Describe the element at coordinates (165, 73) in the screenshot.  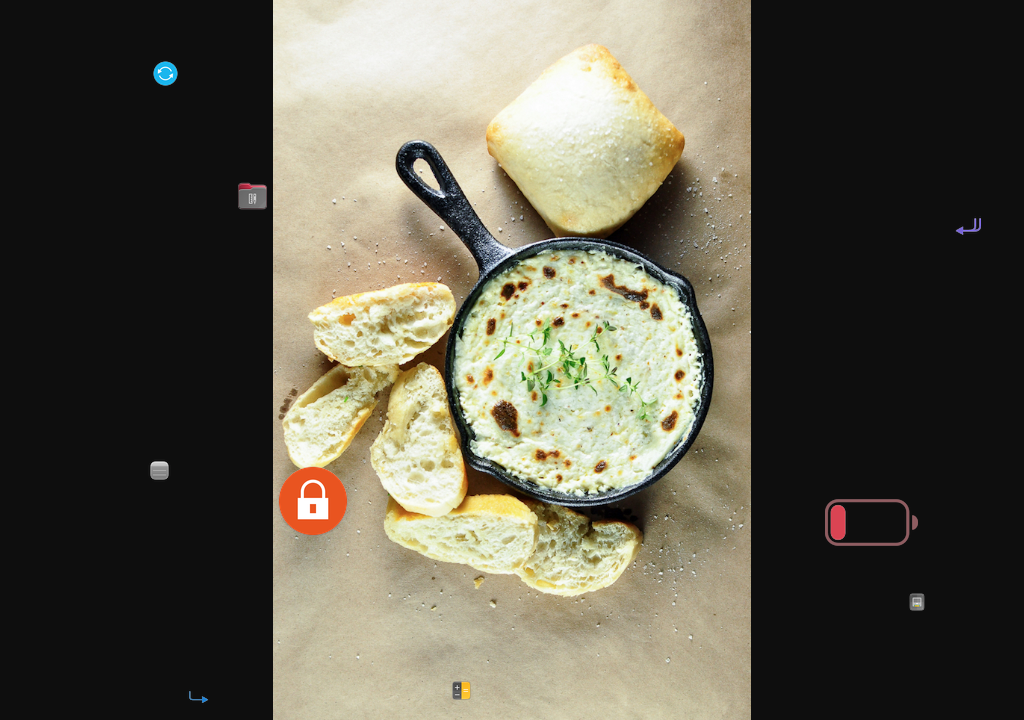
I see `indicates file sync in progress` at that location.